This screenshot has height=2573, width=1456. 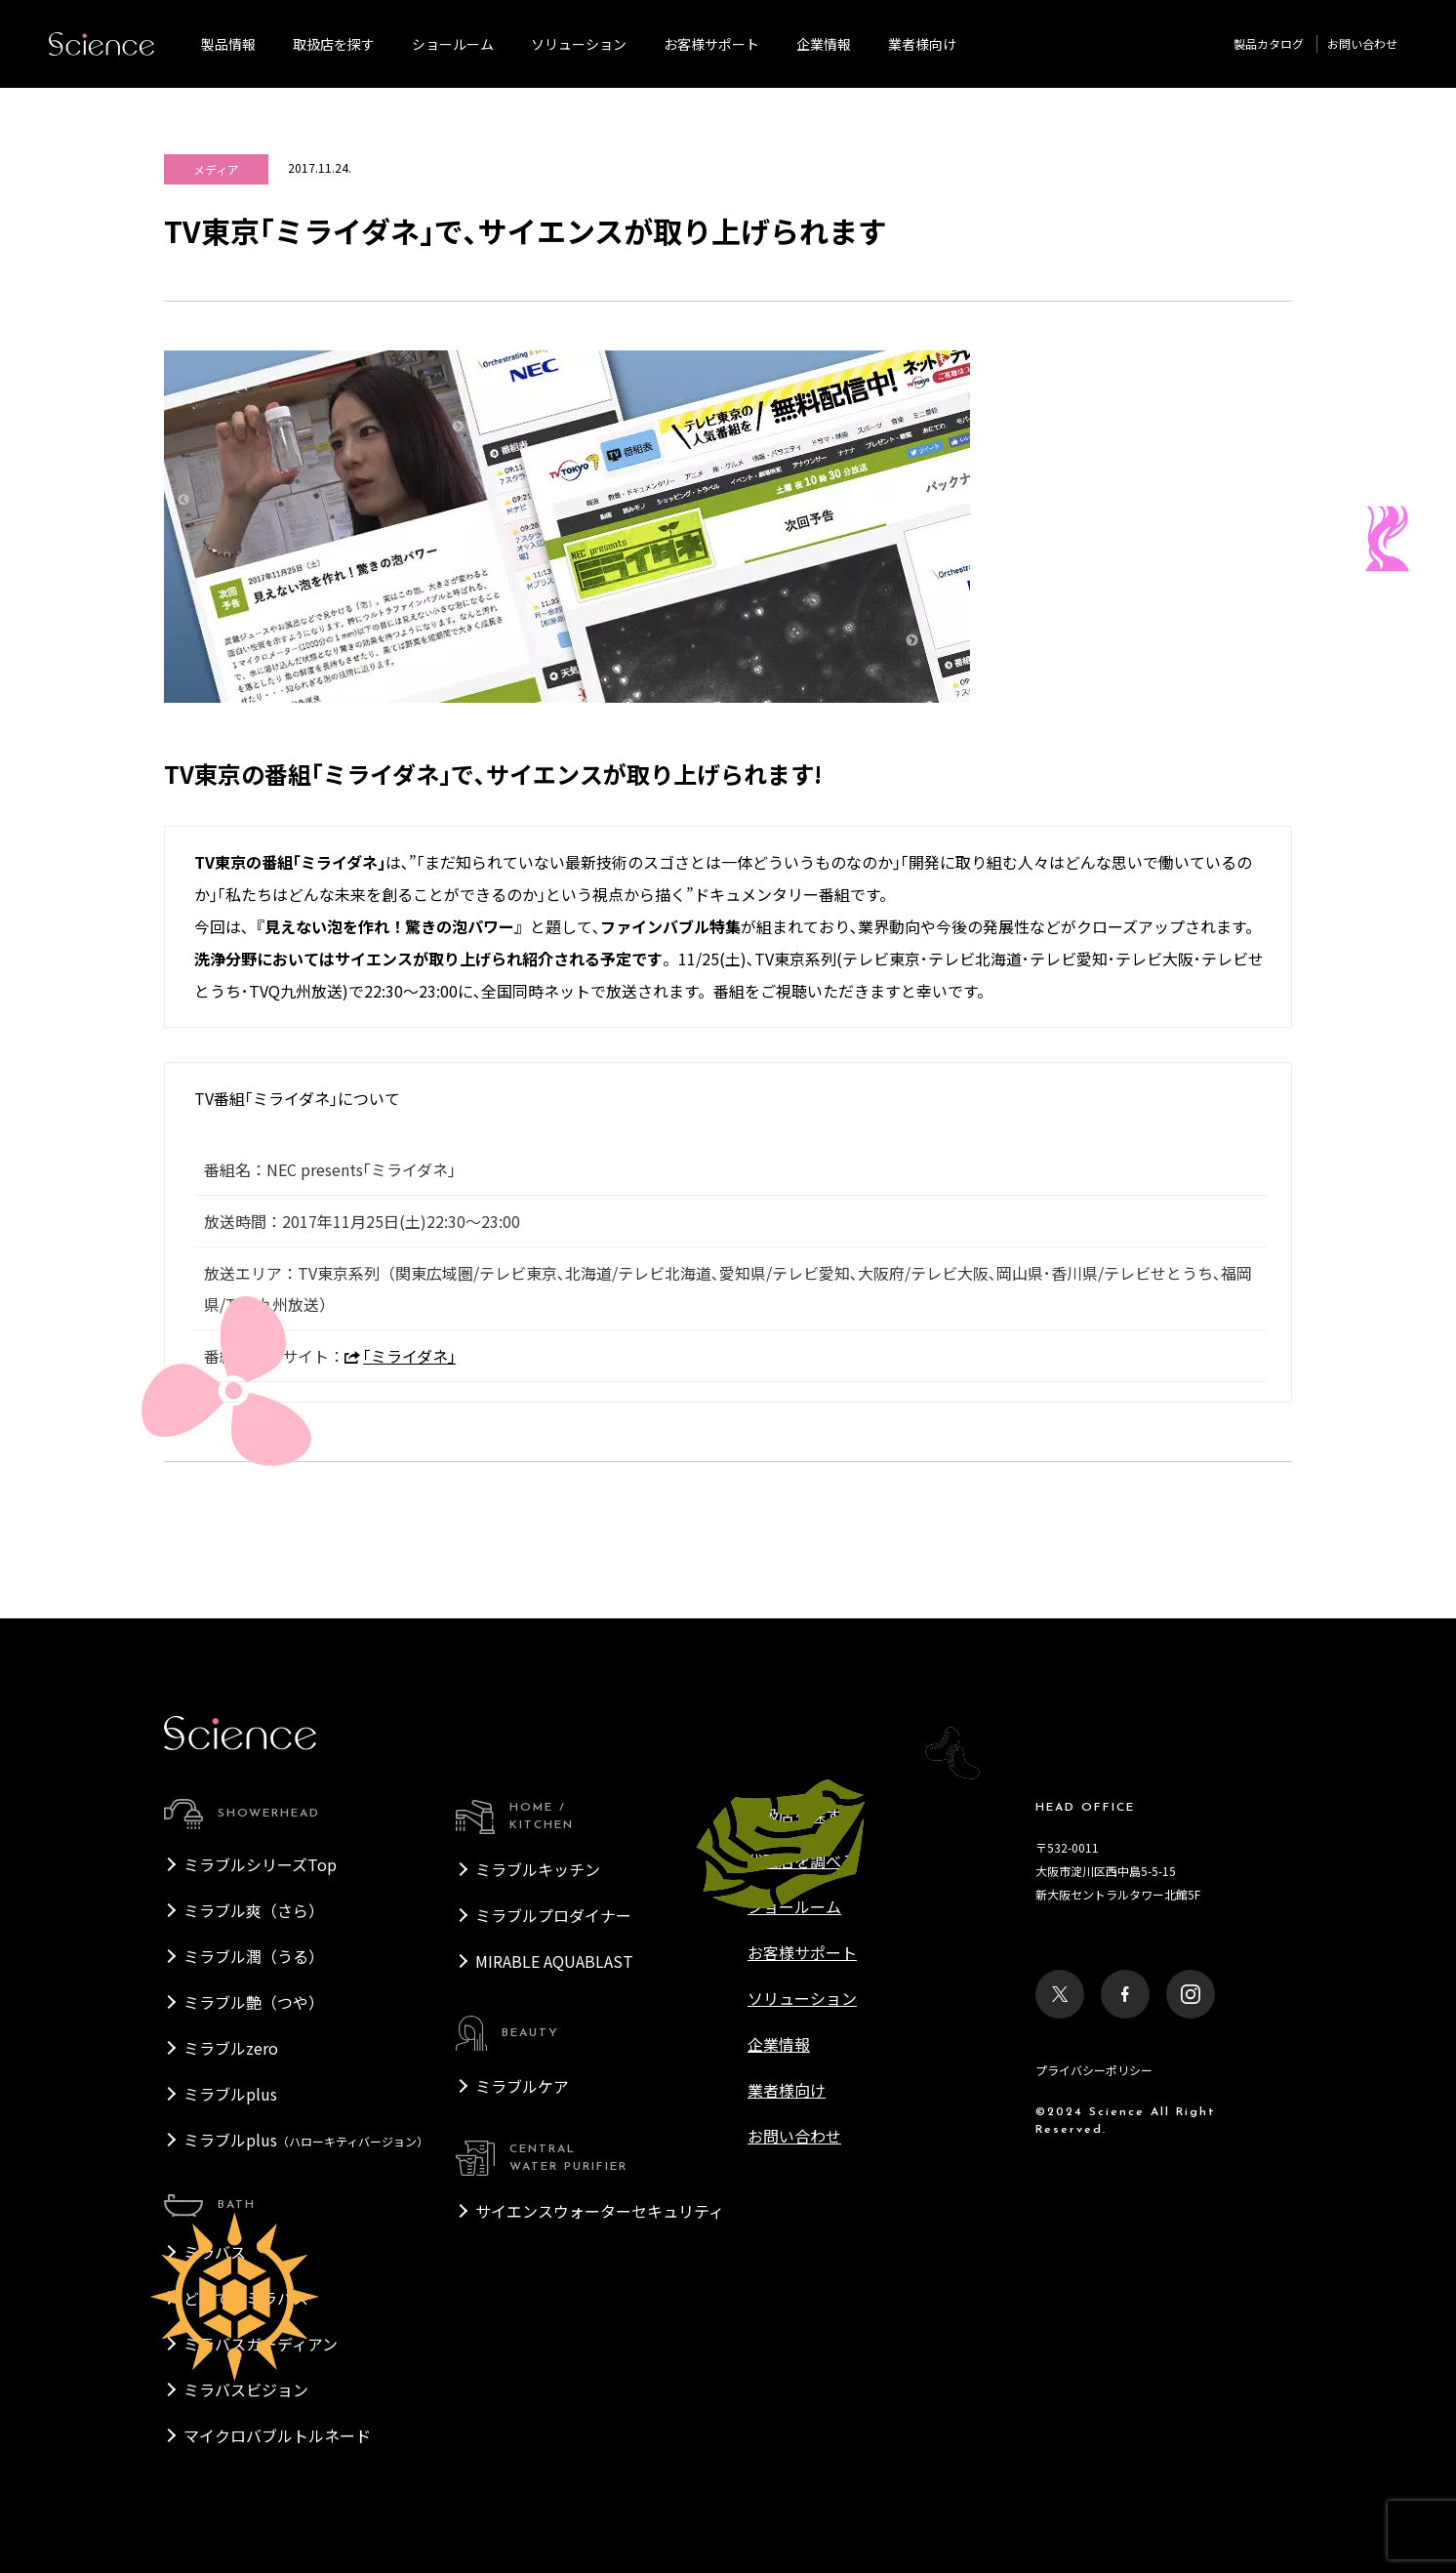 I want to click on access boat or marine vehicle settings, so click(x=226, y=1381).